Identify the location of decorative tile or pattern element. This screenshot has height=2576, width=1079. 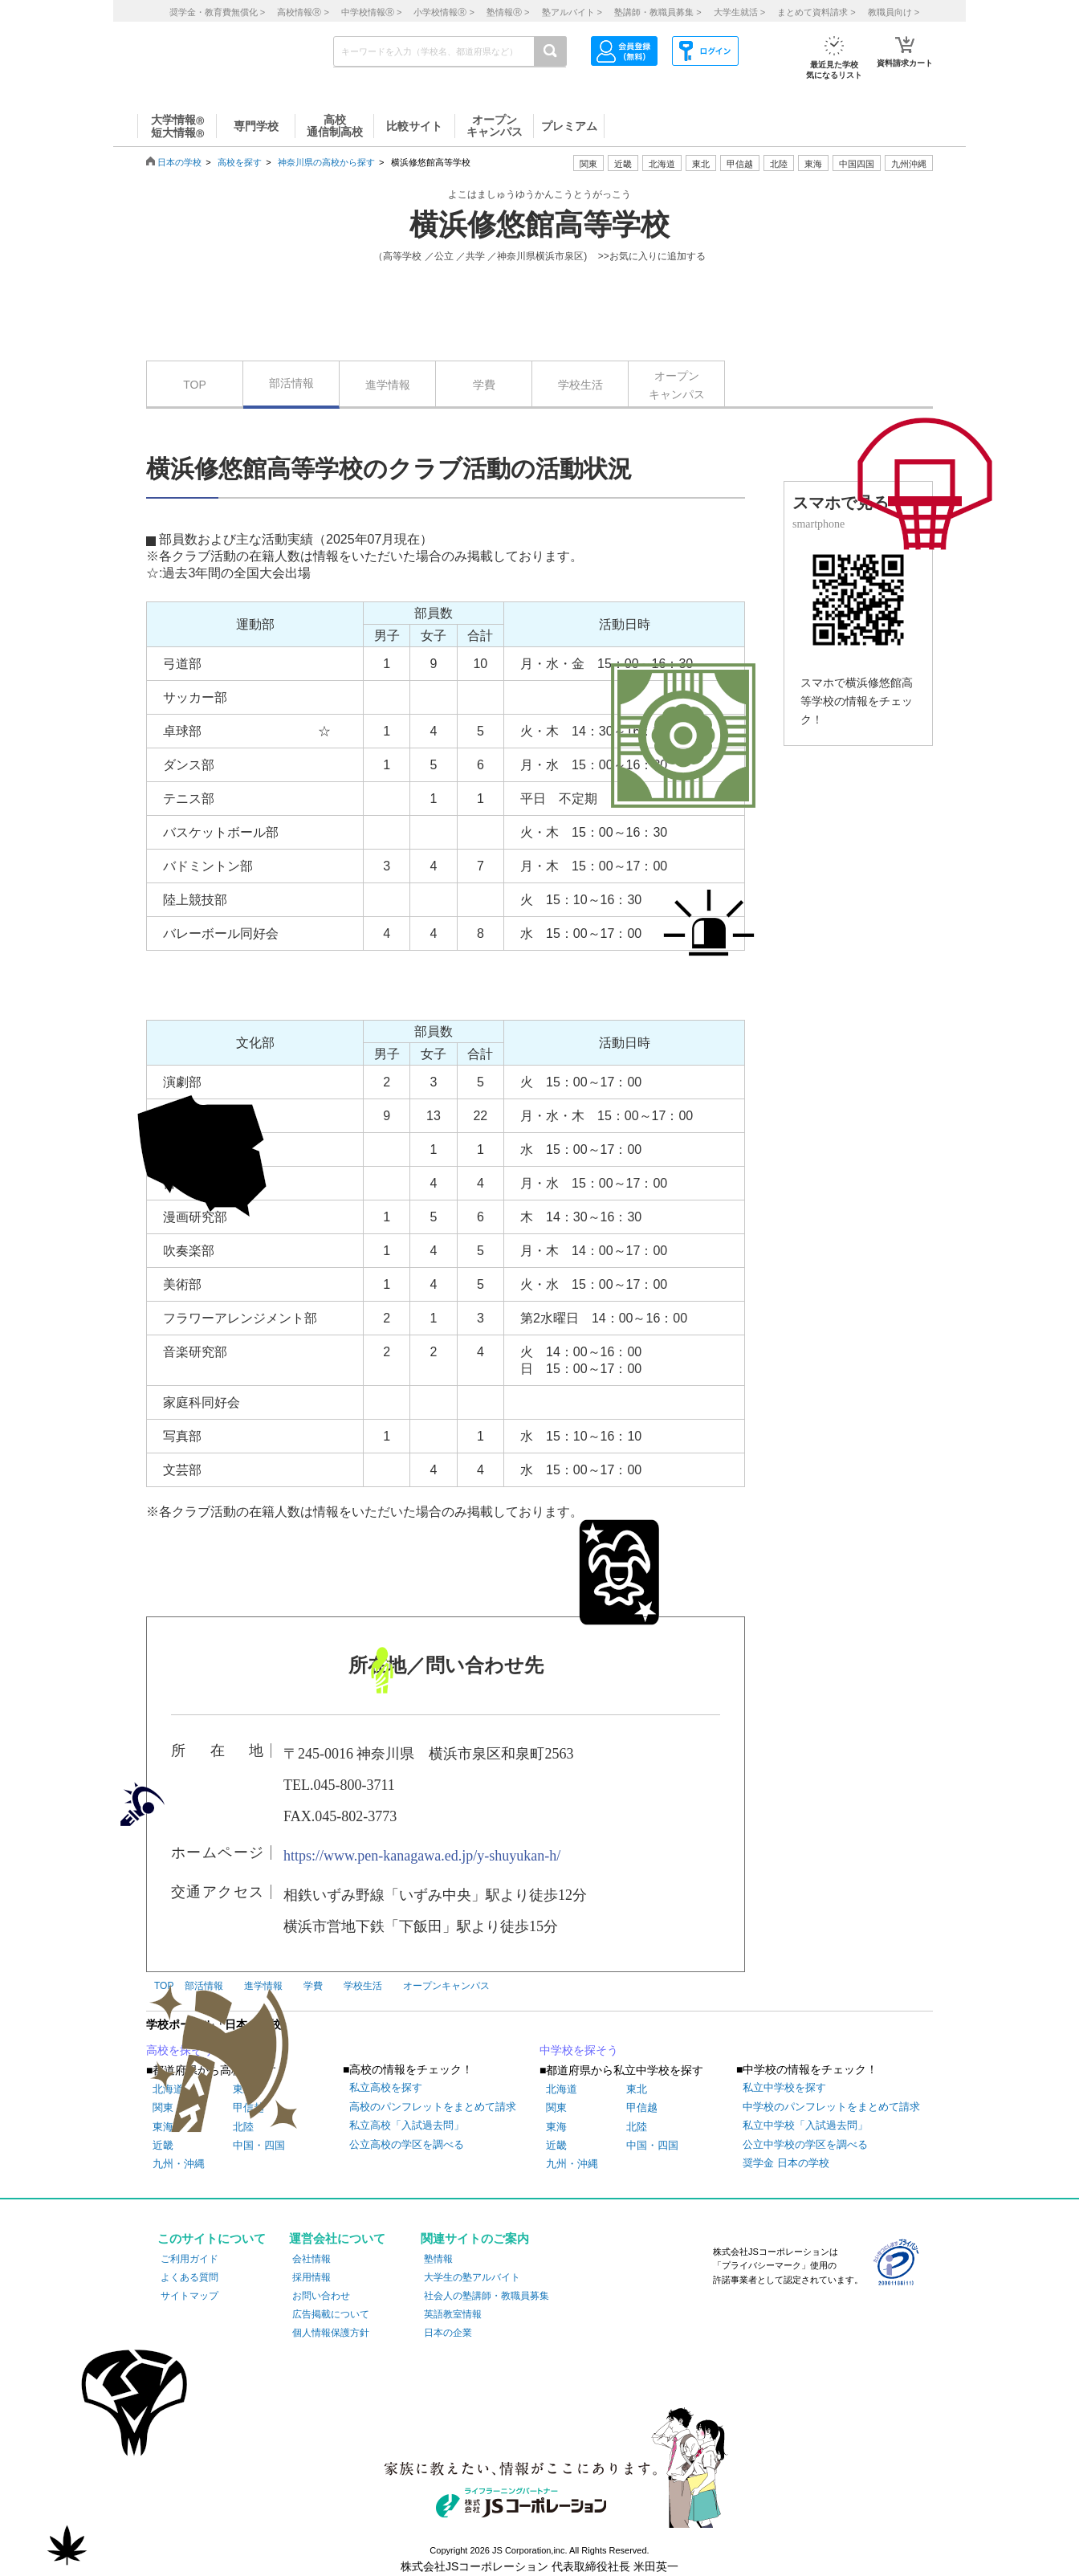
(683, 736).